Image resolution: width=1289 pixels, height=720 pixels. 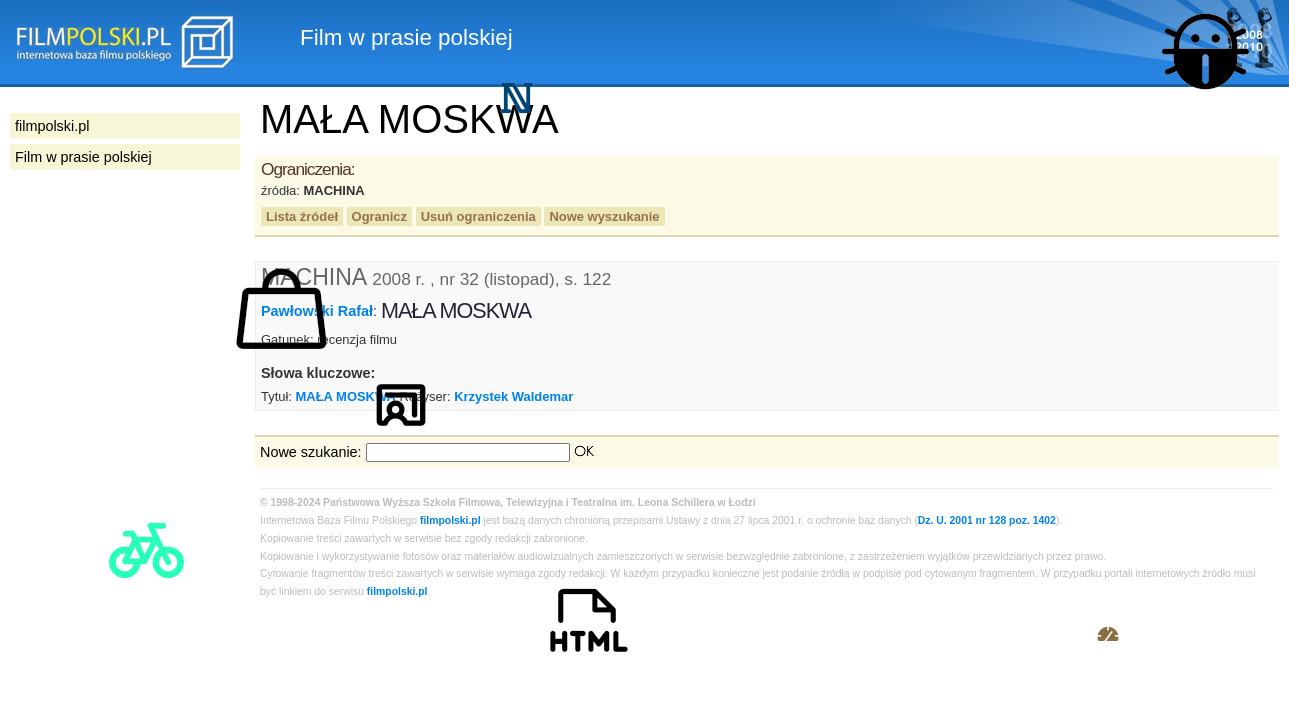 I want to click on open an HTML file, so click(x=587, y=623).